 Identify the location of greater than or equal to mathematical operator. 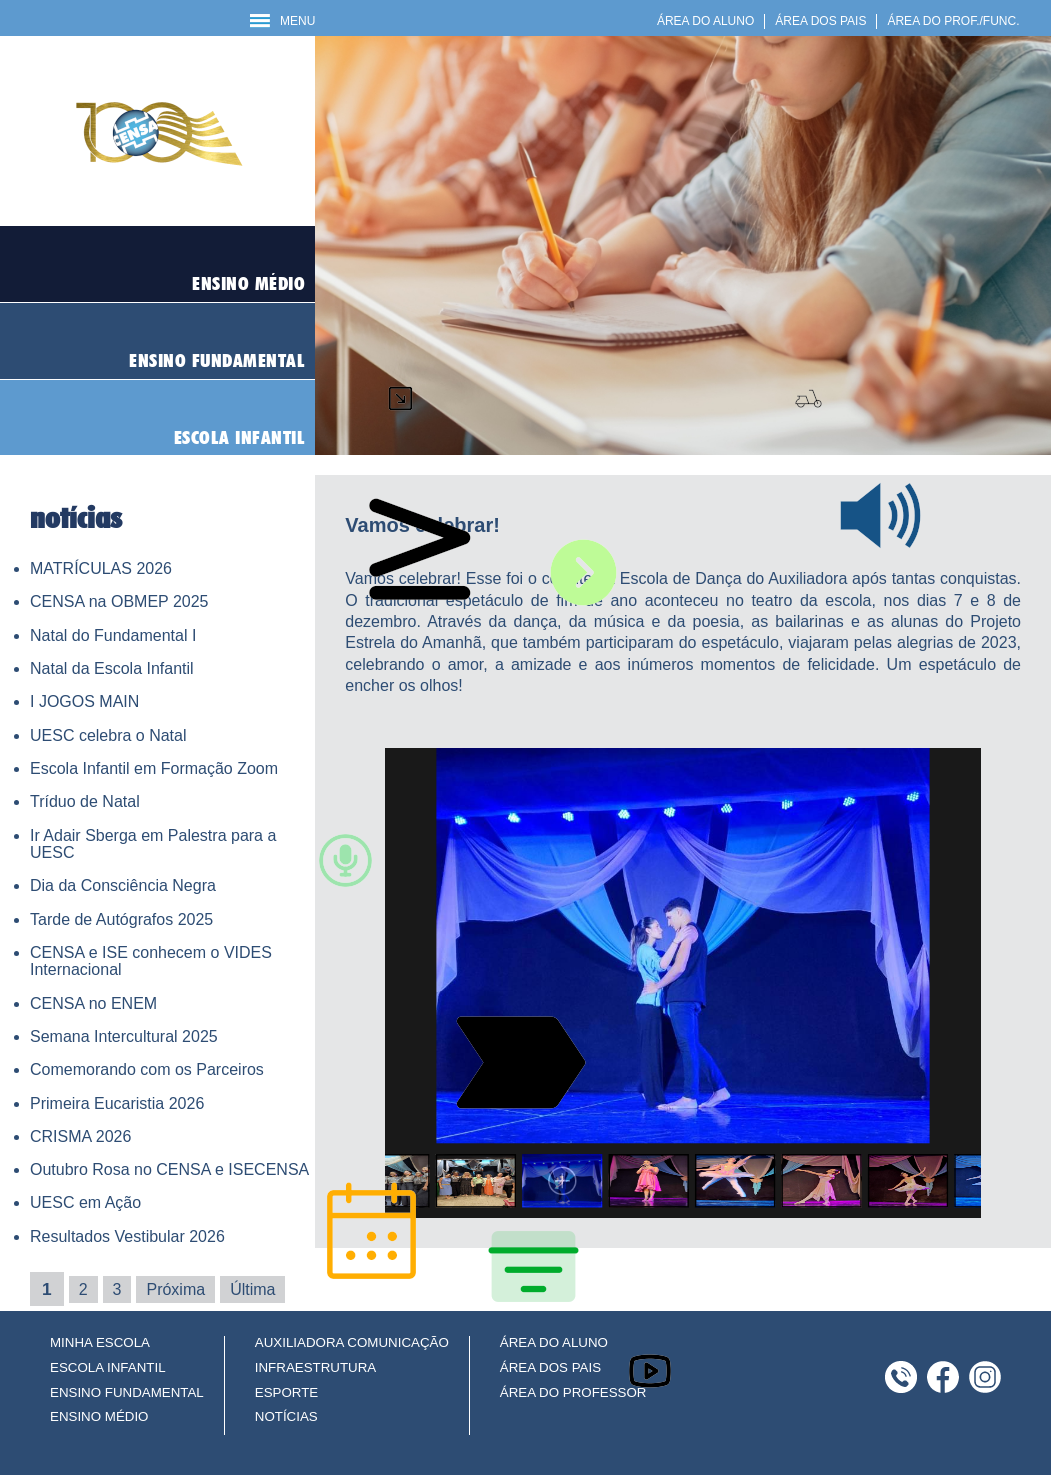
(417, 551).